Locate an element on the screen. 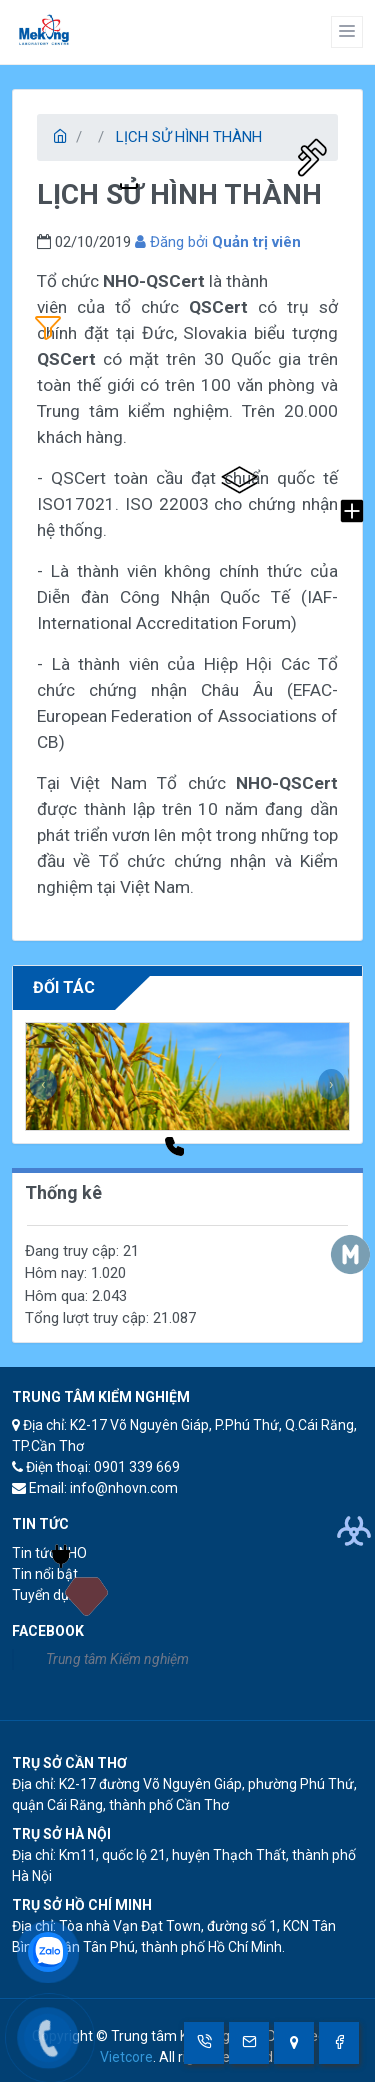 This screenshot has height=2082, width=375. access tools or settings is located at coordinates (310, 157).